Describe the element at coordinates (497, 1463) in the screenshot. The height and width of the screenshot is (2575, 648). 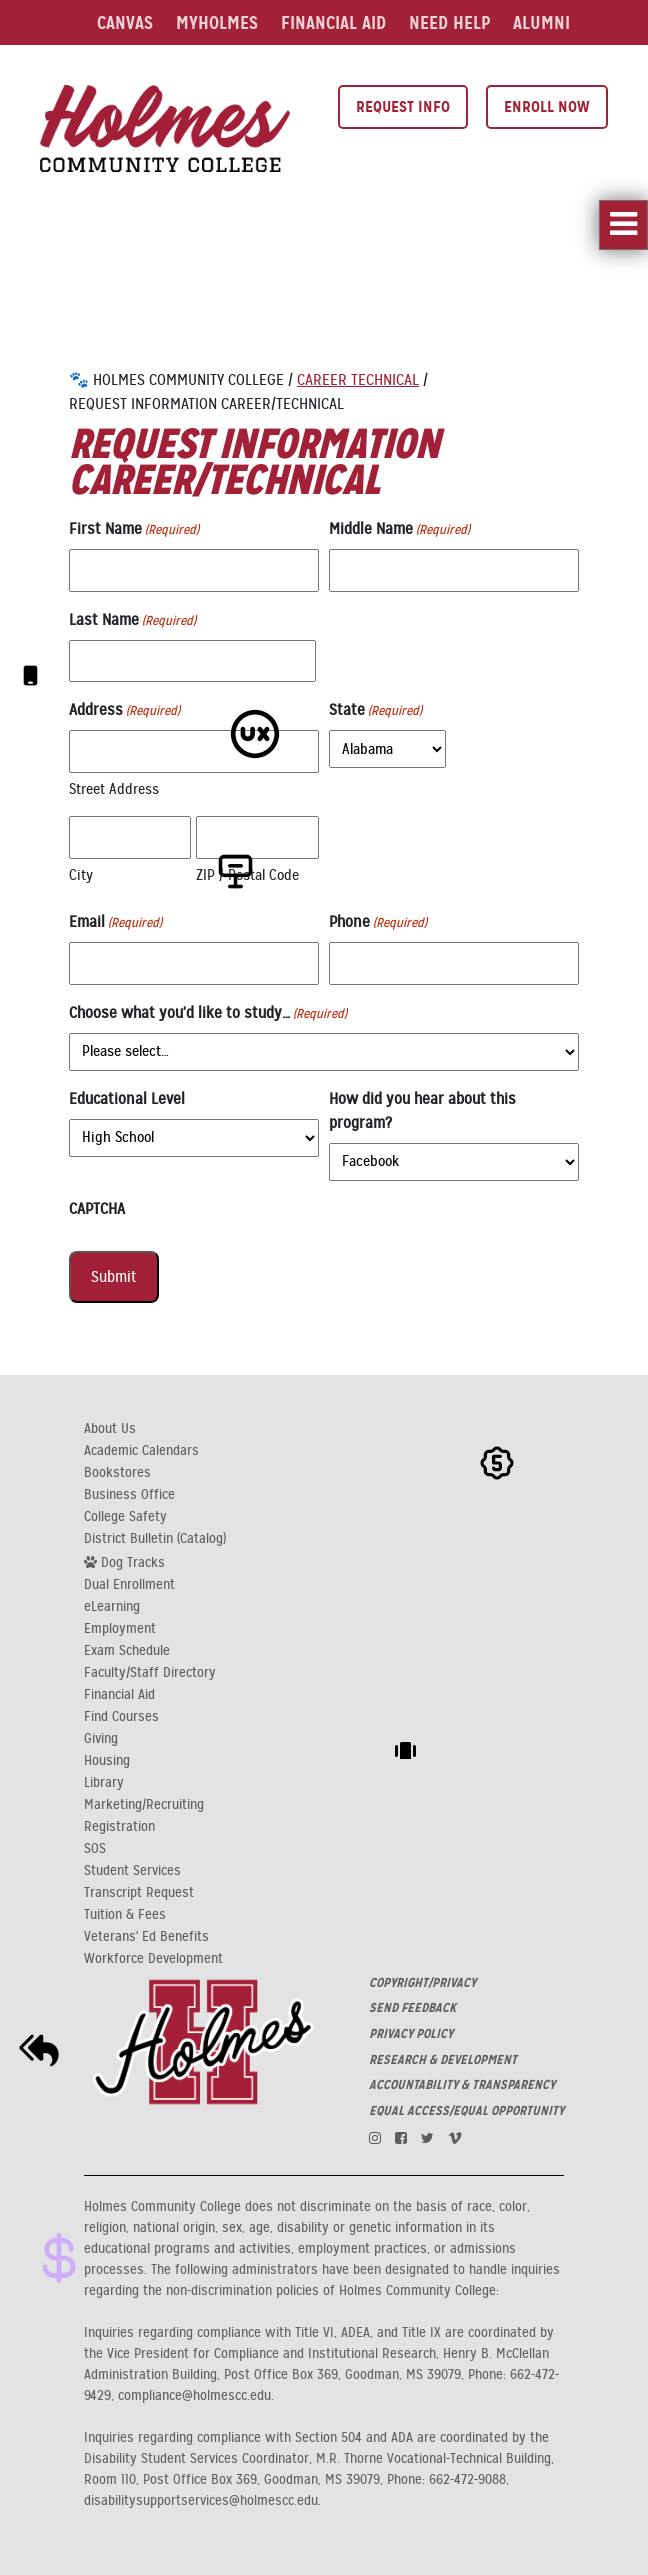
I see `indicates a level 5 ranking or badge` at that location.